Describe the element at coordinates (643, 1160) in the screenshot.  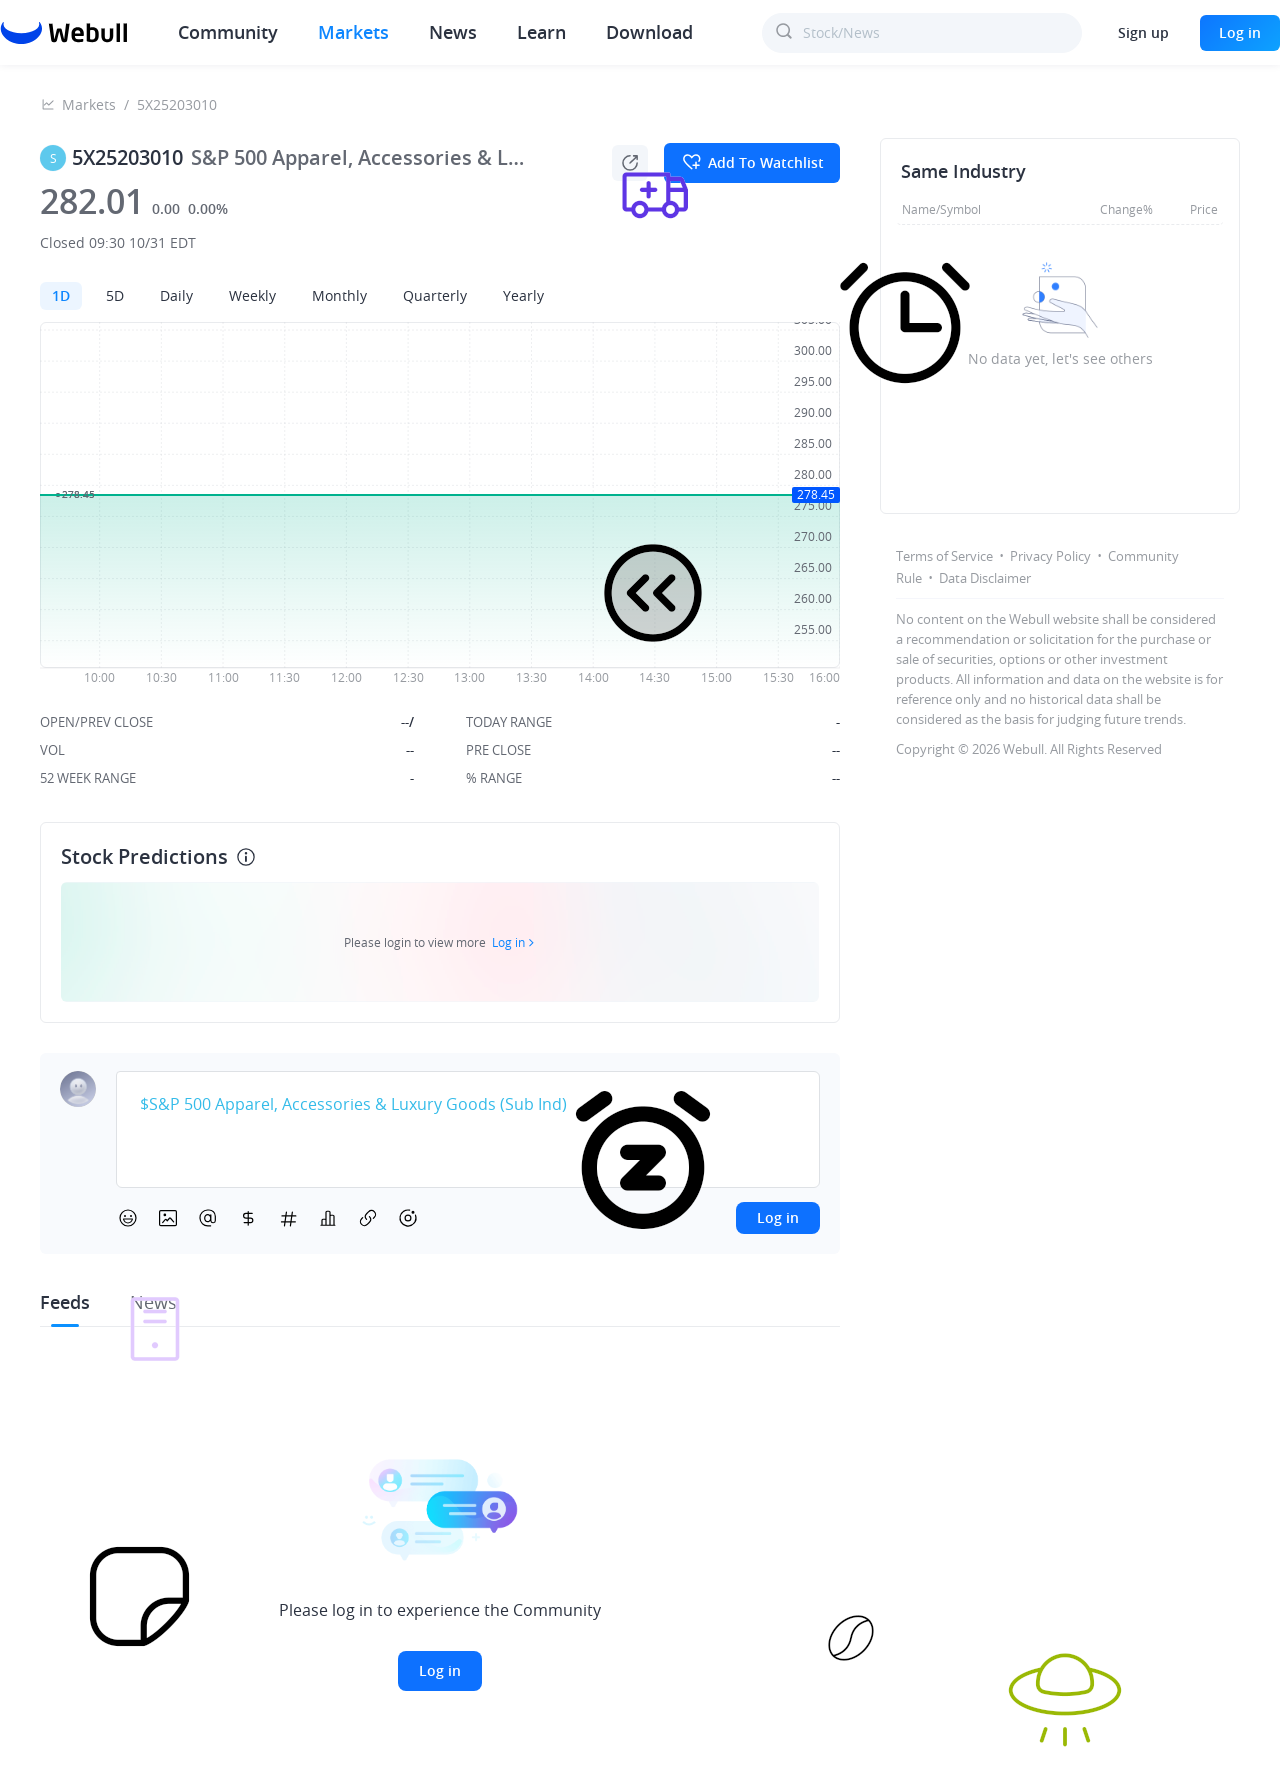
I see `snooze an active alarm` at that location.